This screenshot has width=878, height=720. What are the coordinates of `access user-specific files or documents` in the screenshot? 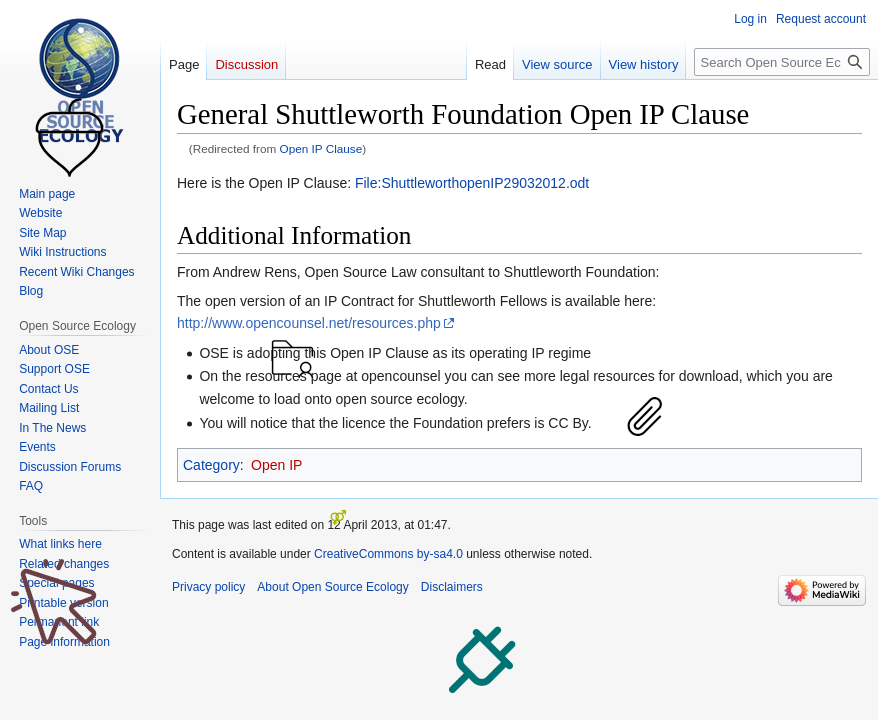 It's located at (292, 357).